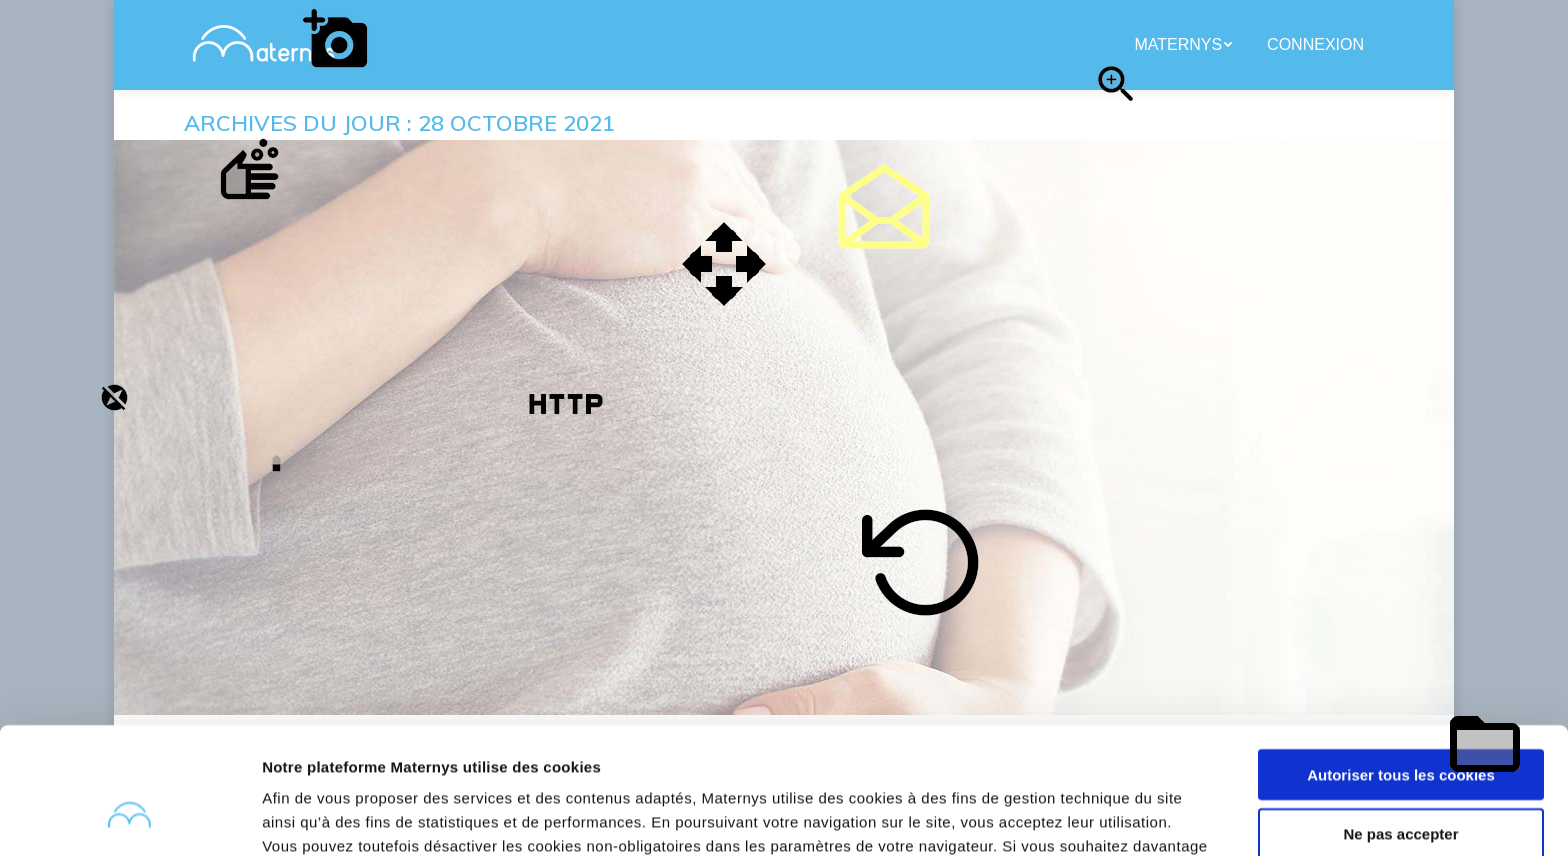 This screenshot has width=1568, height=856. I want to click on add a new photo, so click(336, 39).